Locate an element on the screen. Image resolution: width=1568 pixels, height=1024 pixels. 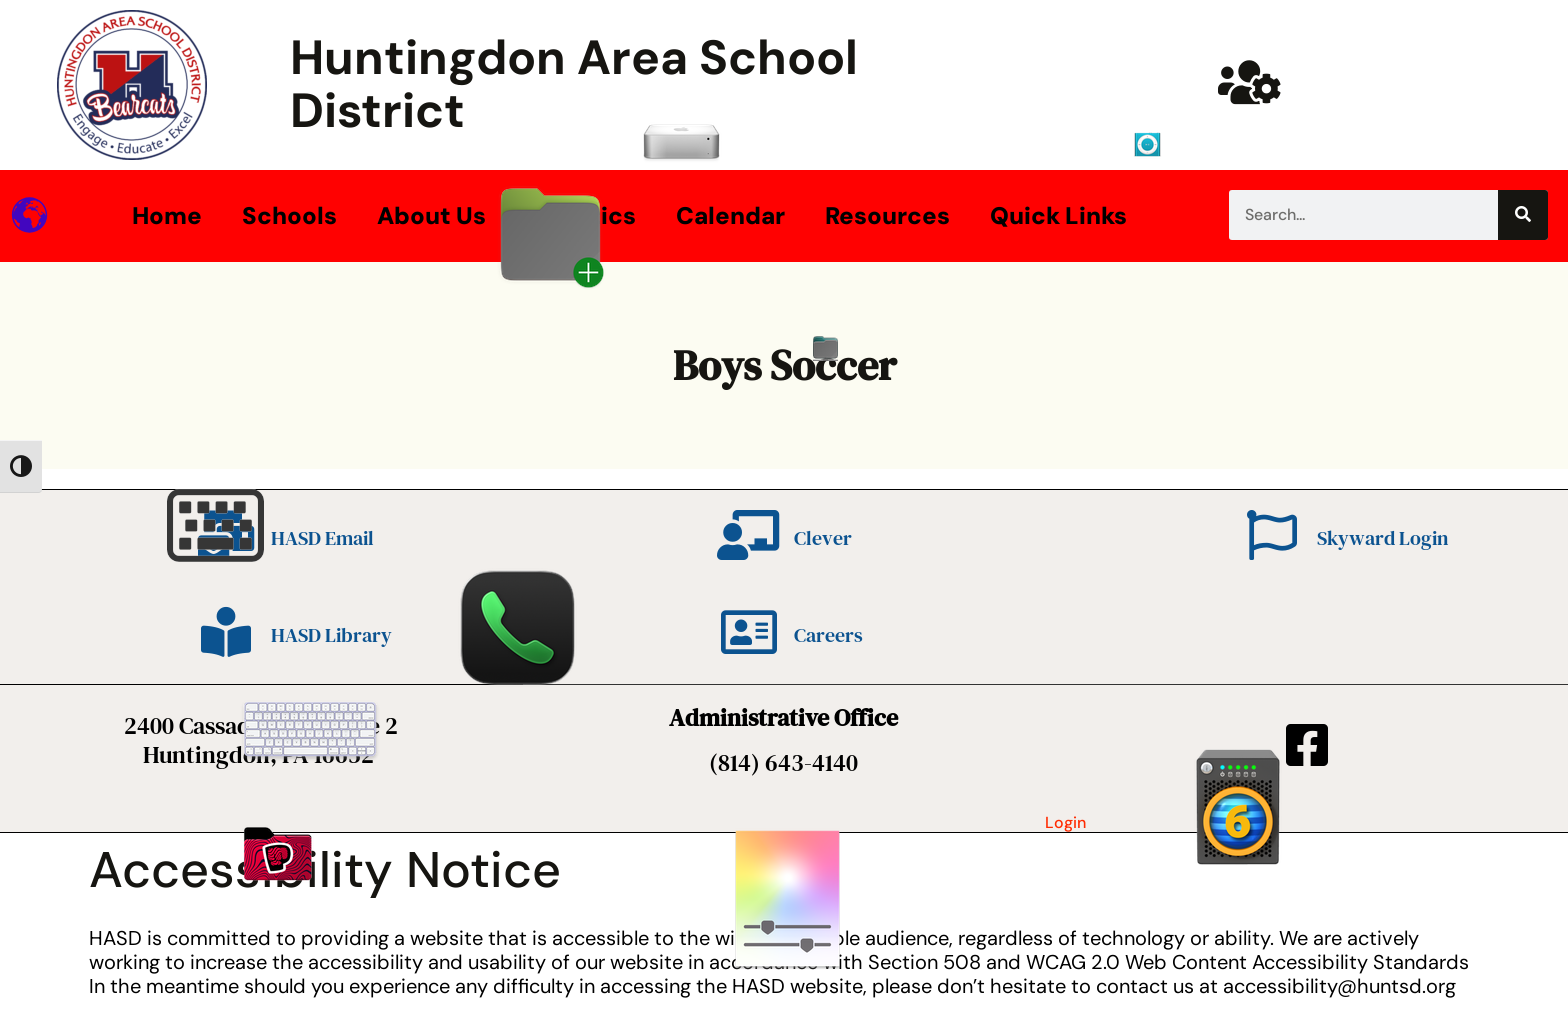
access files stored on a remote server is located at coordinates (825, 348).